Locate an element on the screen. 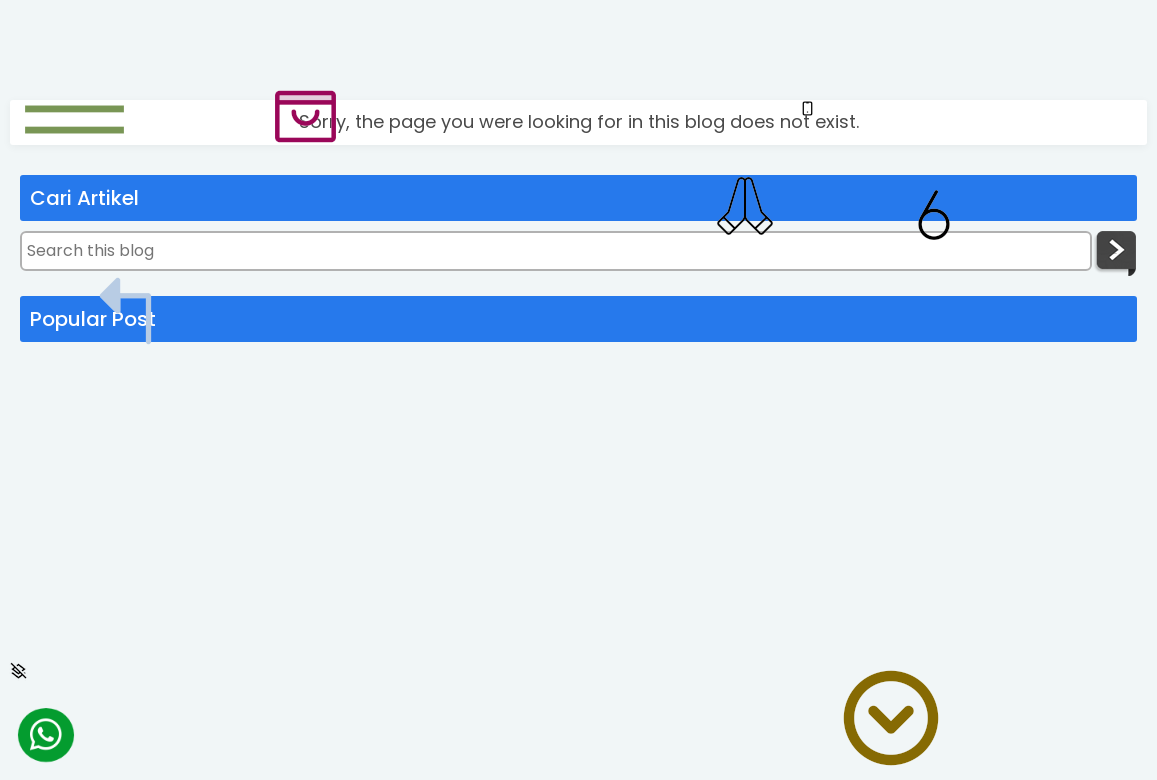 This screenshot has height=780, width=1157. drag to reorder or rearrange items is located at coordinates (74, 119).